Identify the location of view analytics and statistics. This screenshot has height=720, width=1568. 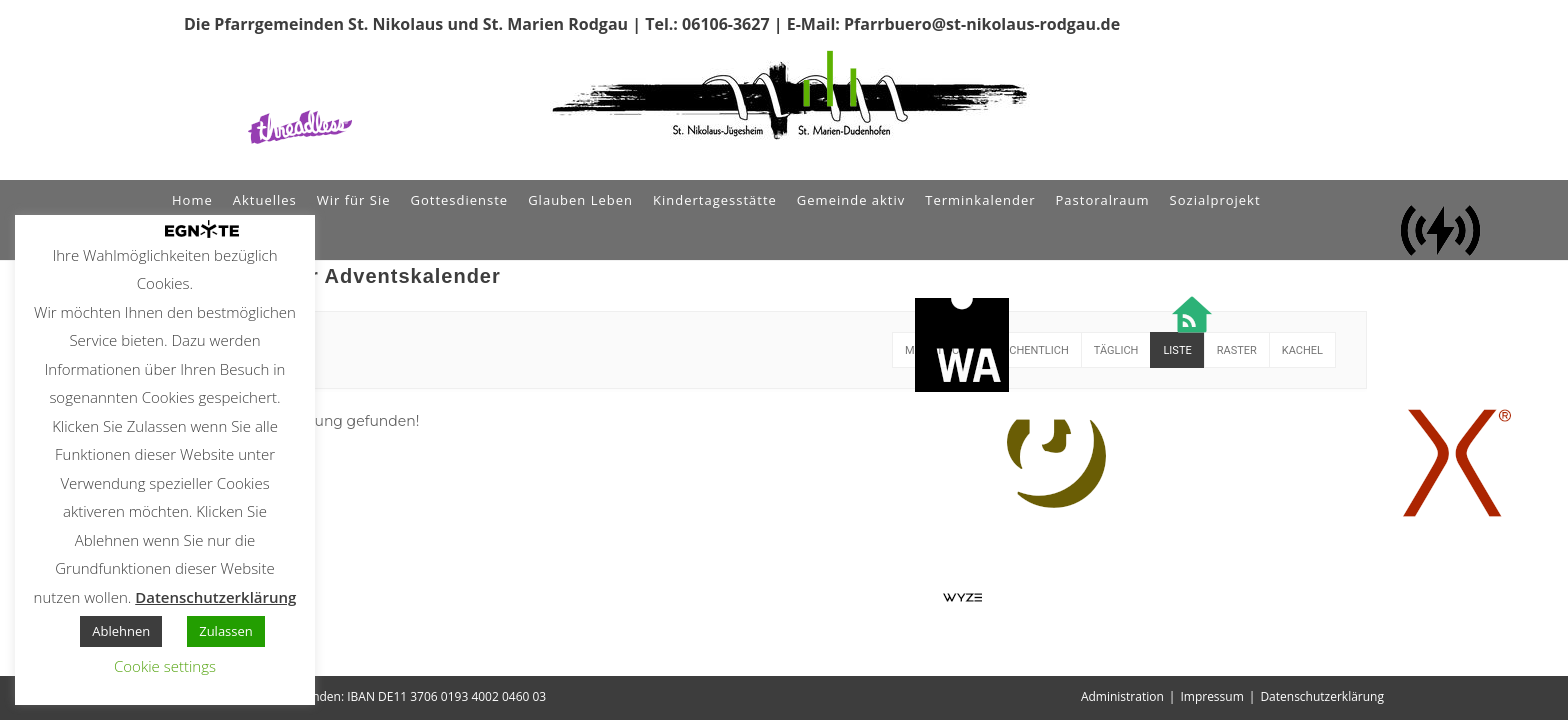
(830, 80).